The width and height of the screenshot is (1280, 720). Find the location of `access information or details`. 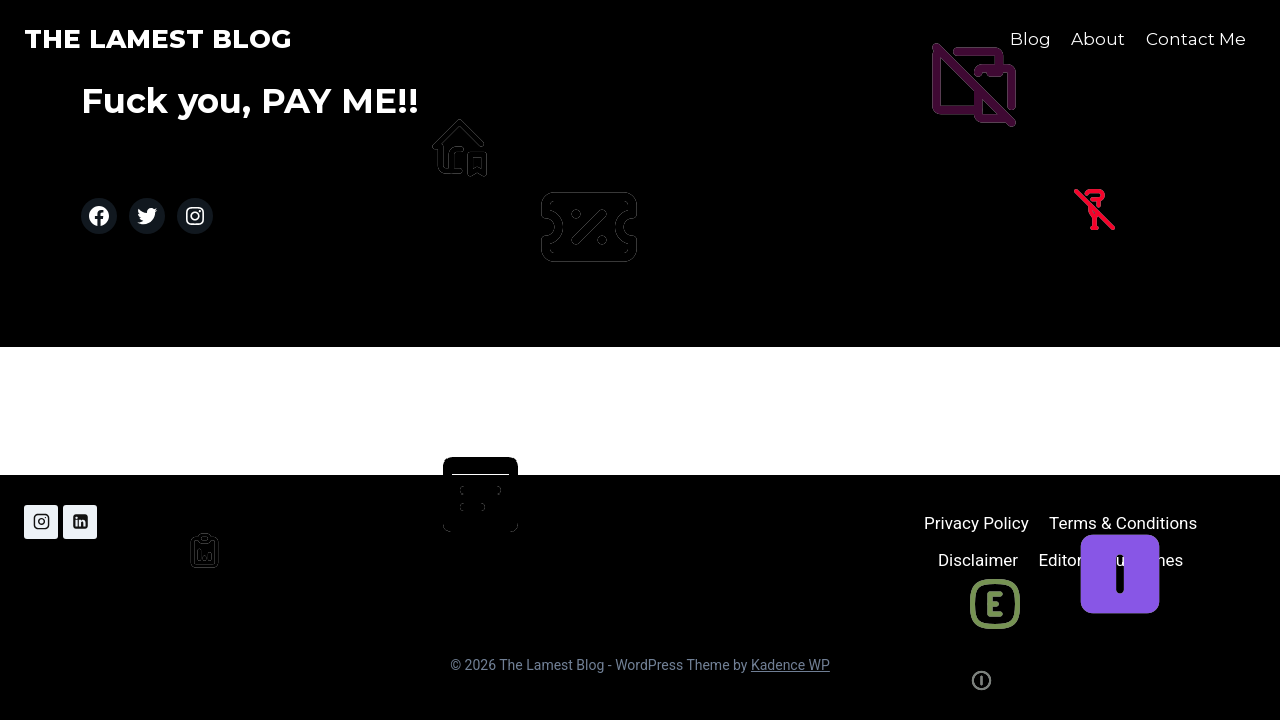

access information or details is located at coordinates (1120, 574).